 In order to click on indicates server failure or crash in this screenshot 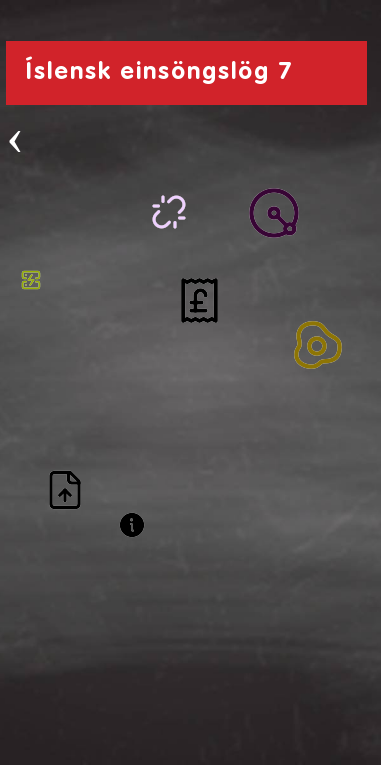, I will do `click(31, 280)`.